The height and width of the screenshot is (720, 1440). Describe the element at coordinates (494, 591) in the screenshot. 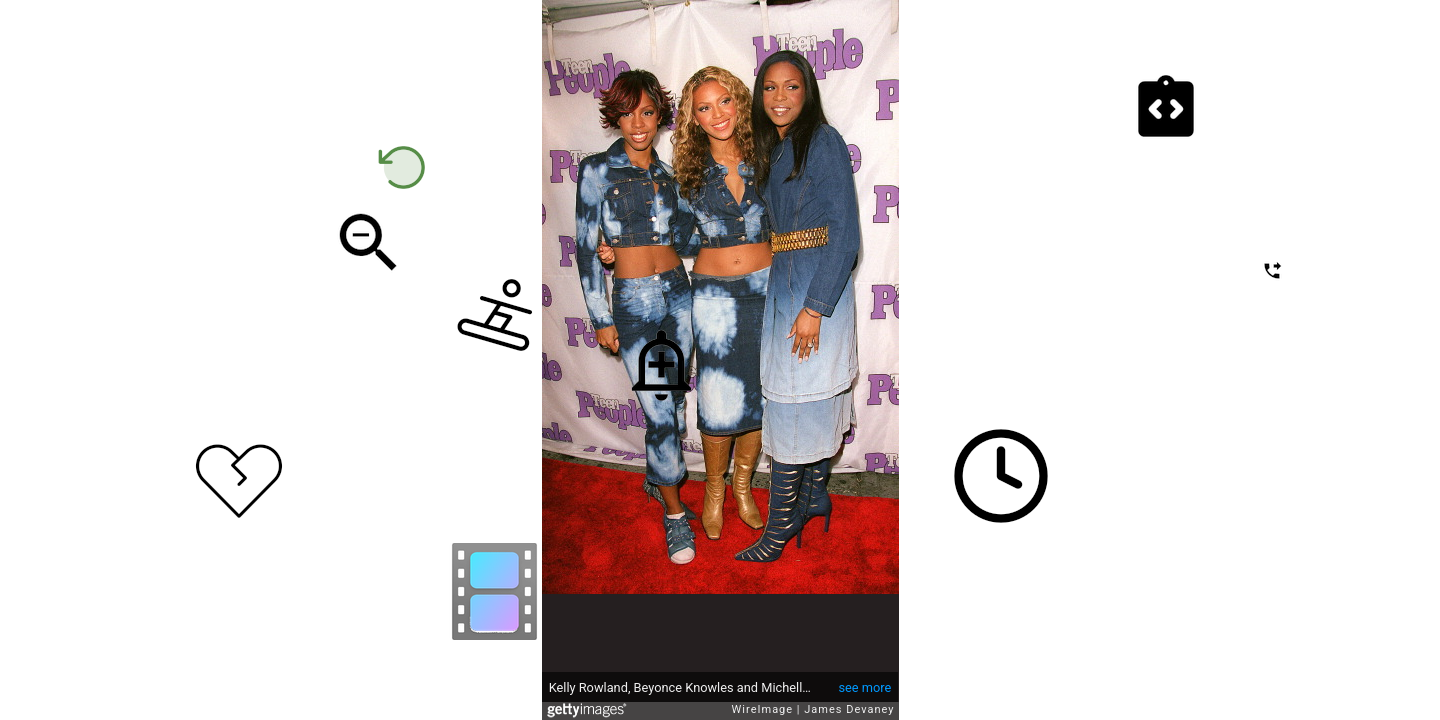

I see `open video player or media library` at that location.